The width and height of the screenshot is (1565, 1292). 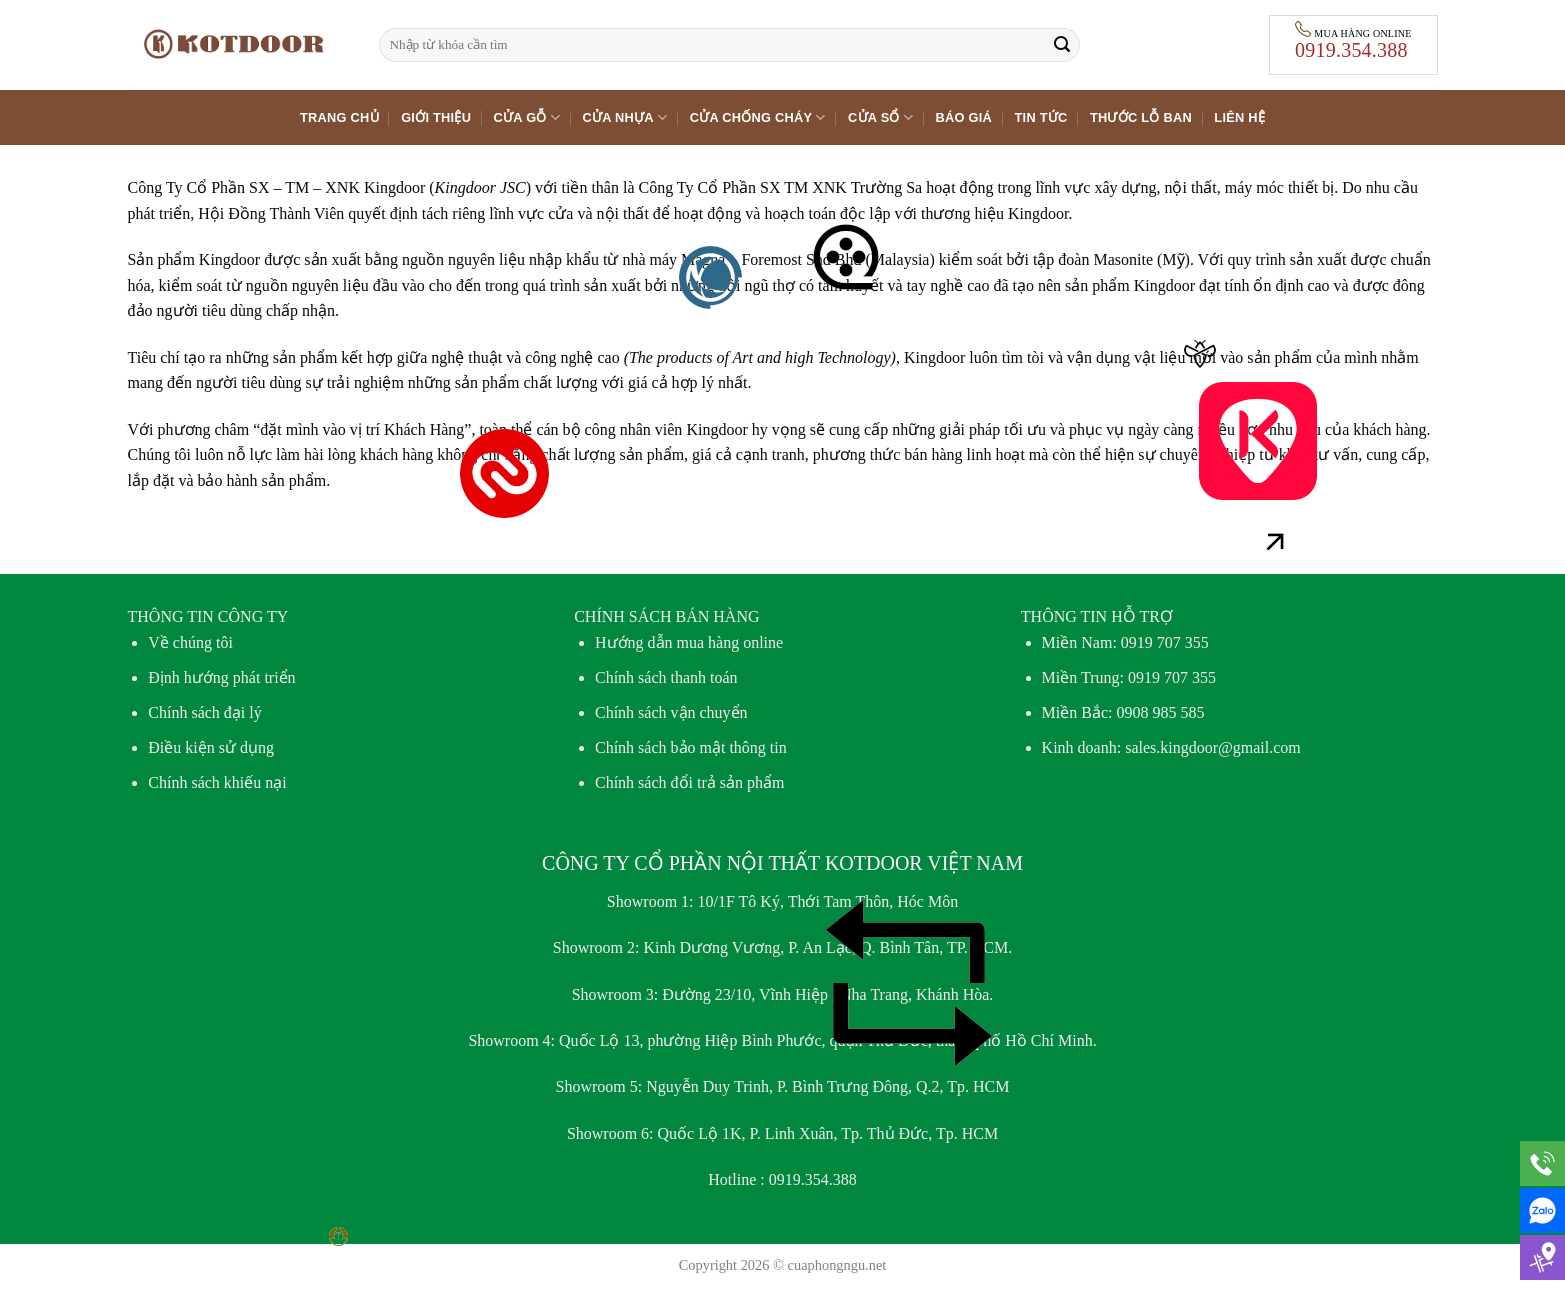 I want to click on enable repeat or loop playback, so click(x=909, y=983).